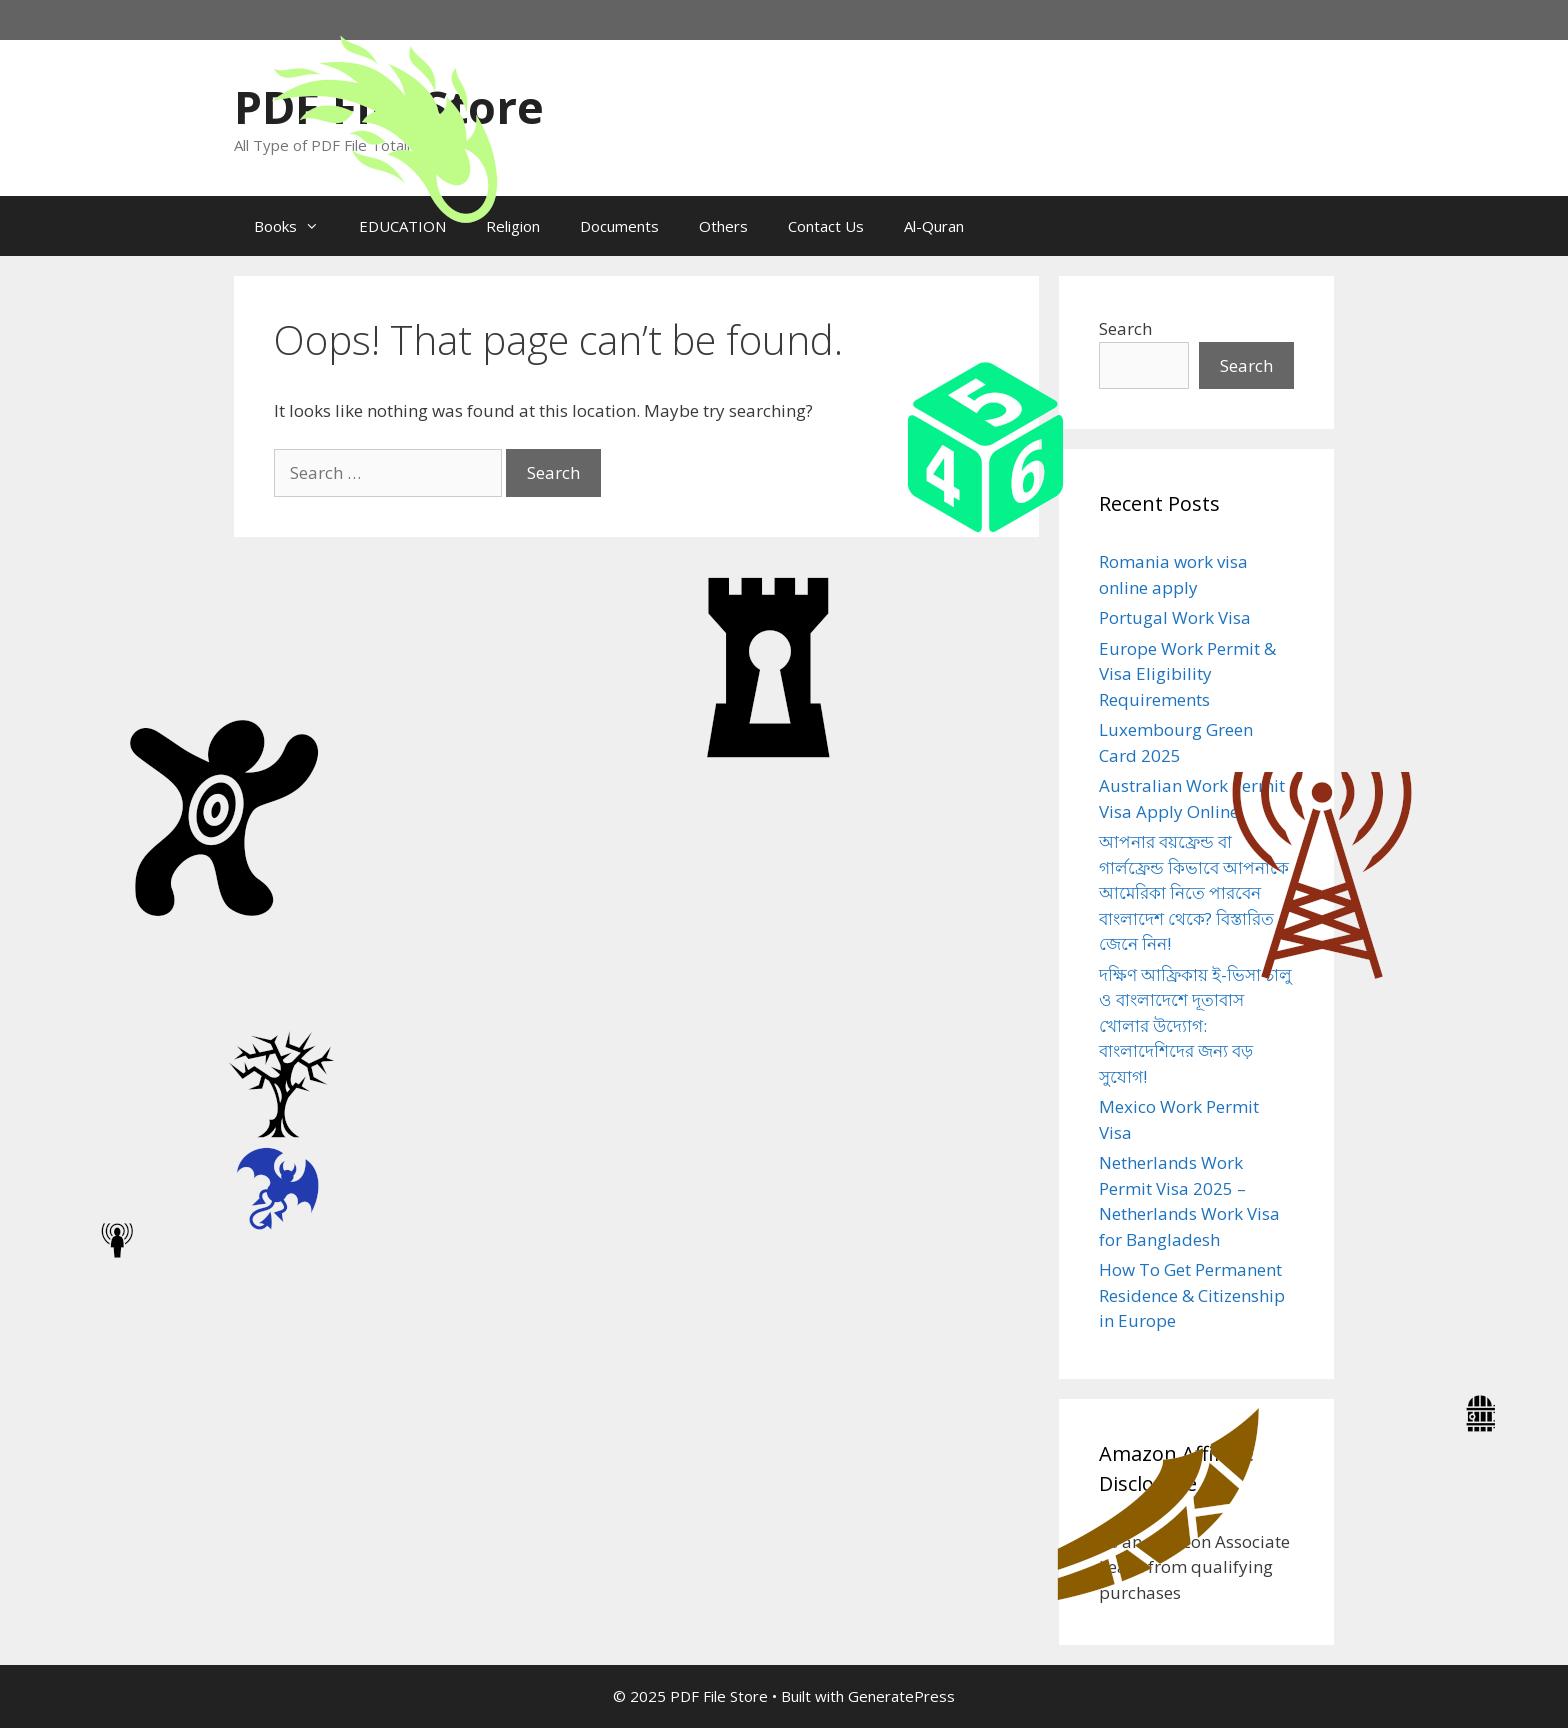  I want to click on indicates psychic or telepathic abilities active, so click(117, 1240).